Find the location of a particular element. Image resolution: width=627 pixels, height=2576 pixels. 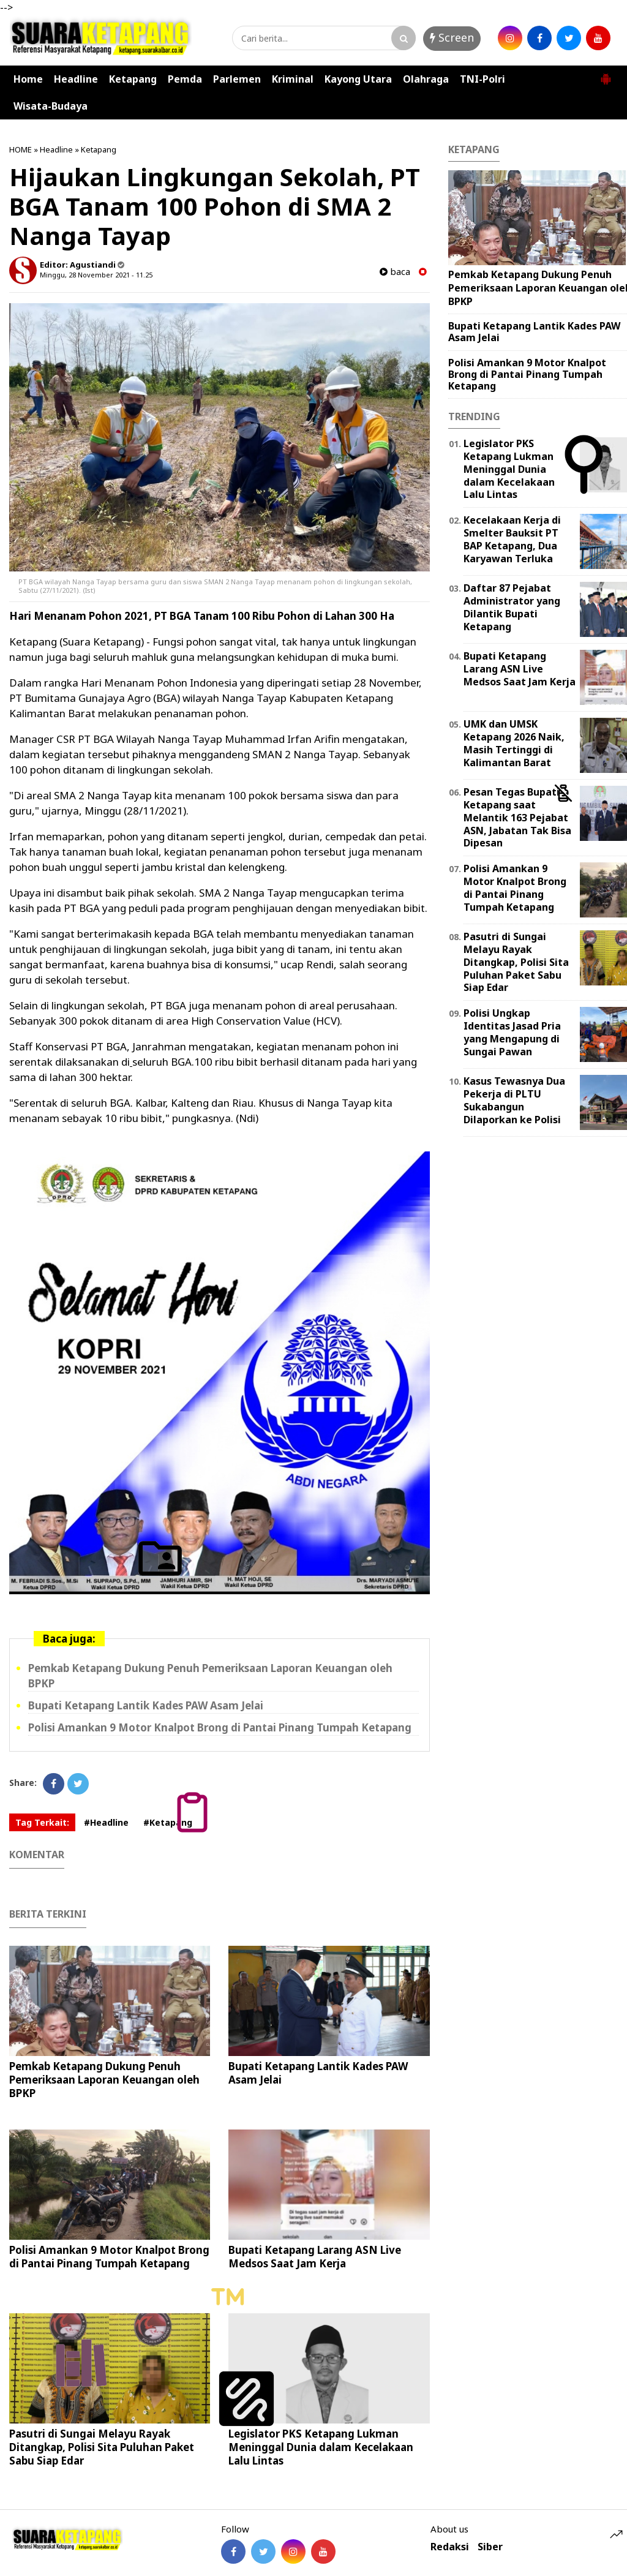

view trending or popular content is located at coordinates (616, 2534).